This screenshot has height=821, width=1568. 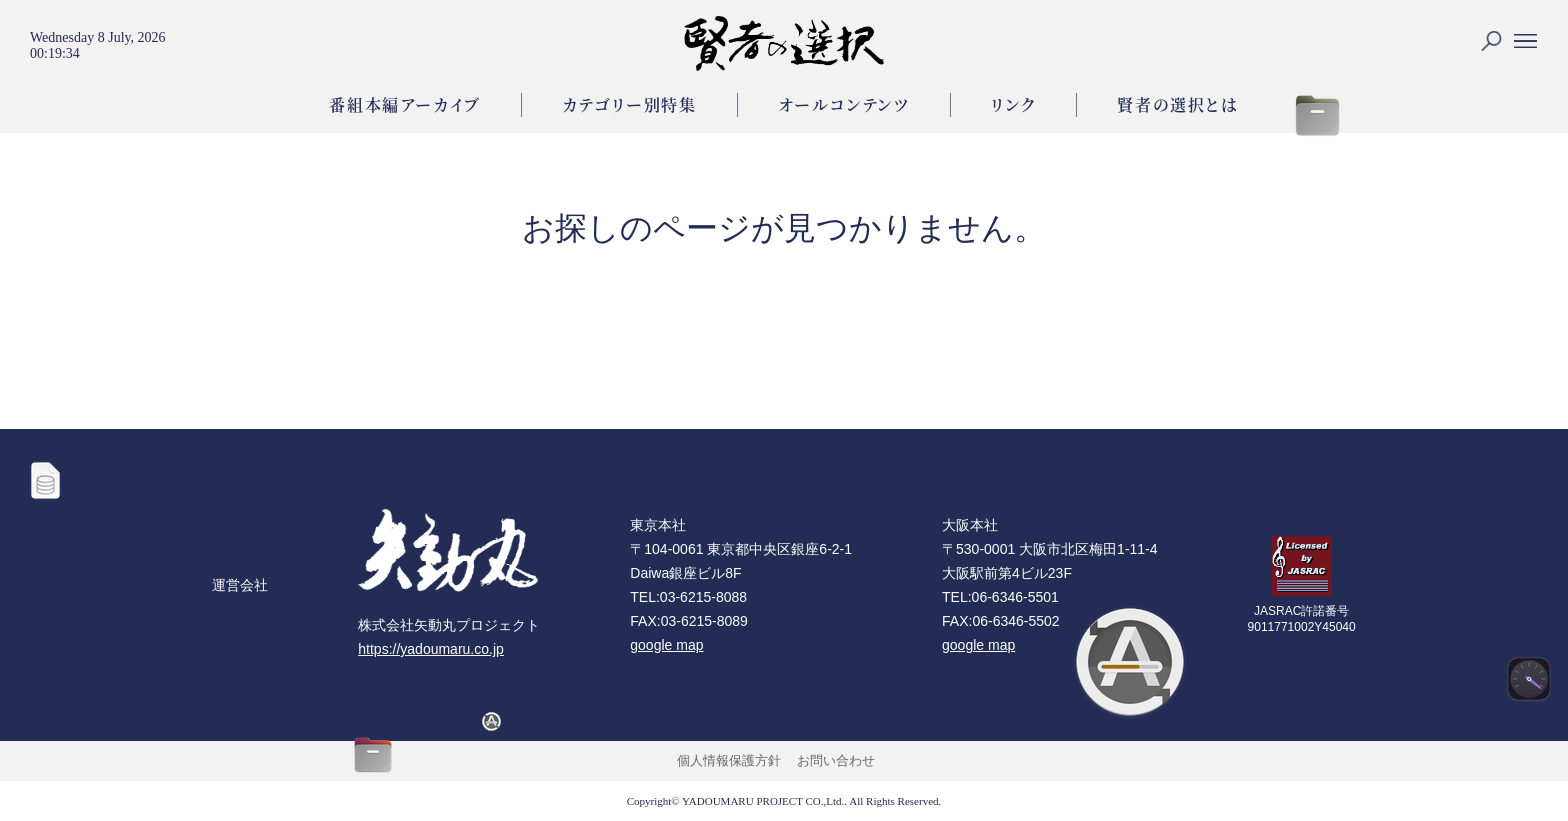 I want to click on open the file manager, so click(x=373, y=755).